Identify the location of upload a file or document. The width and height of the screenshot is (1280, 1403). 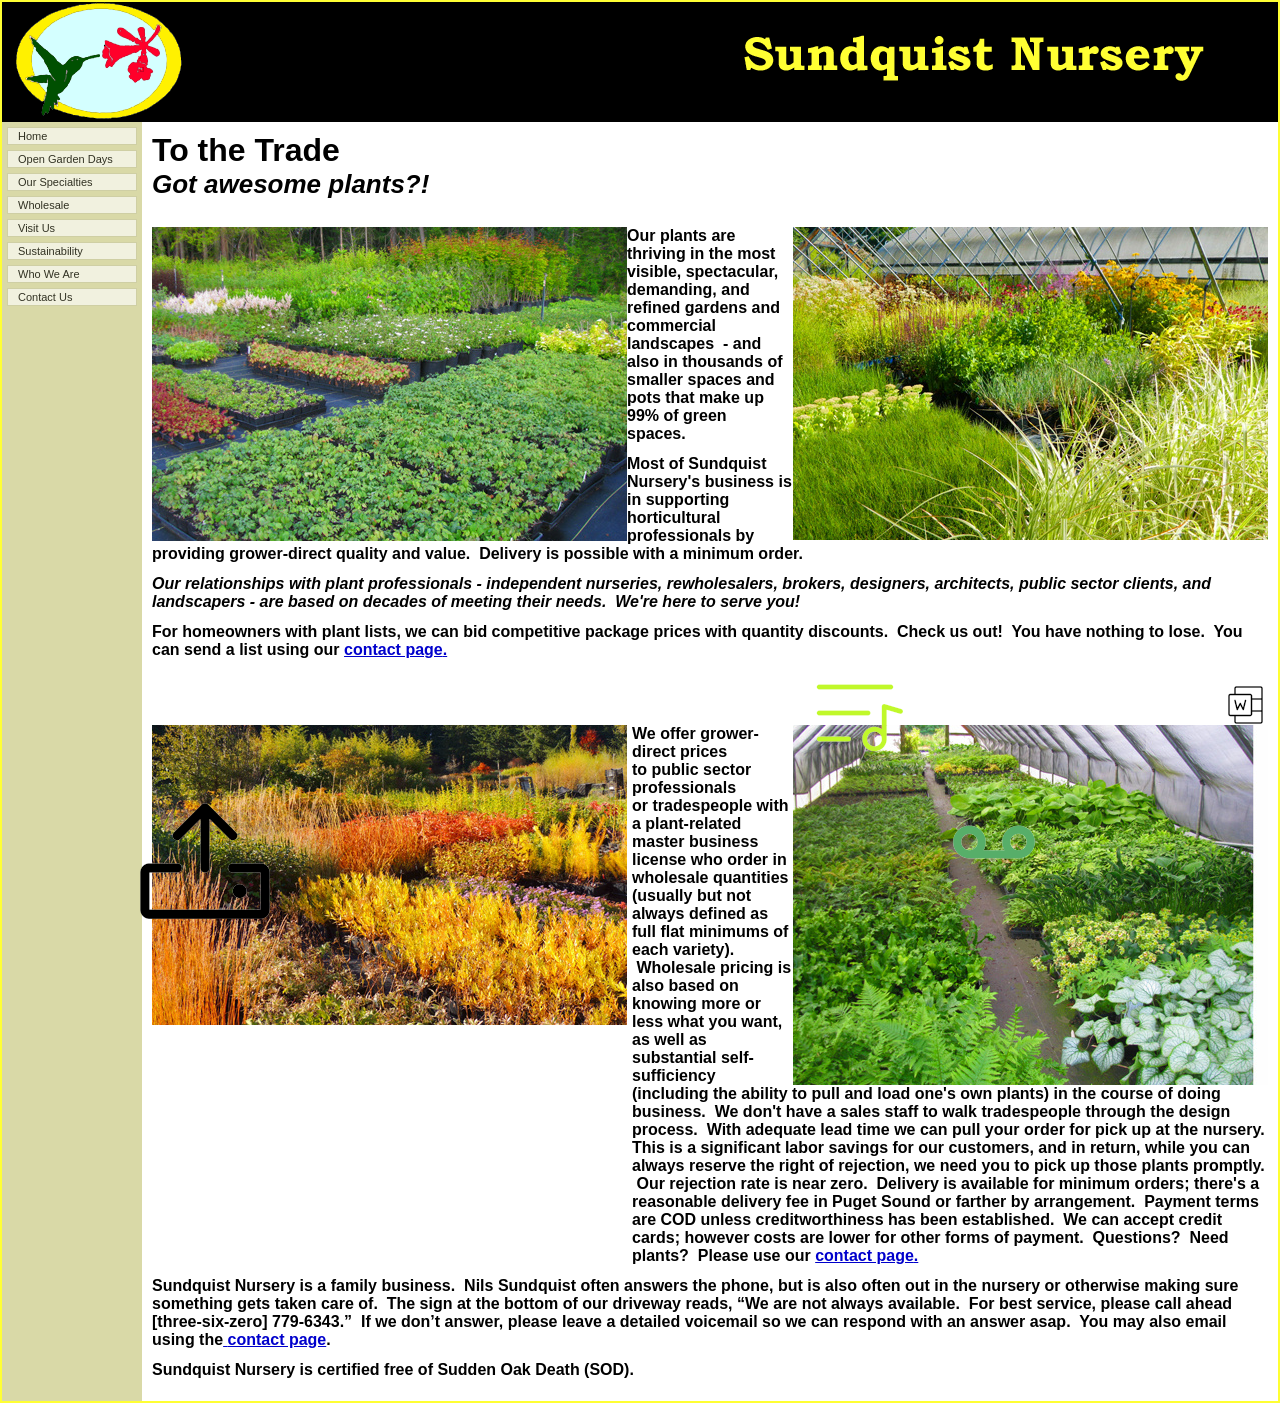
(205, 868).